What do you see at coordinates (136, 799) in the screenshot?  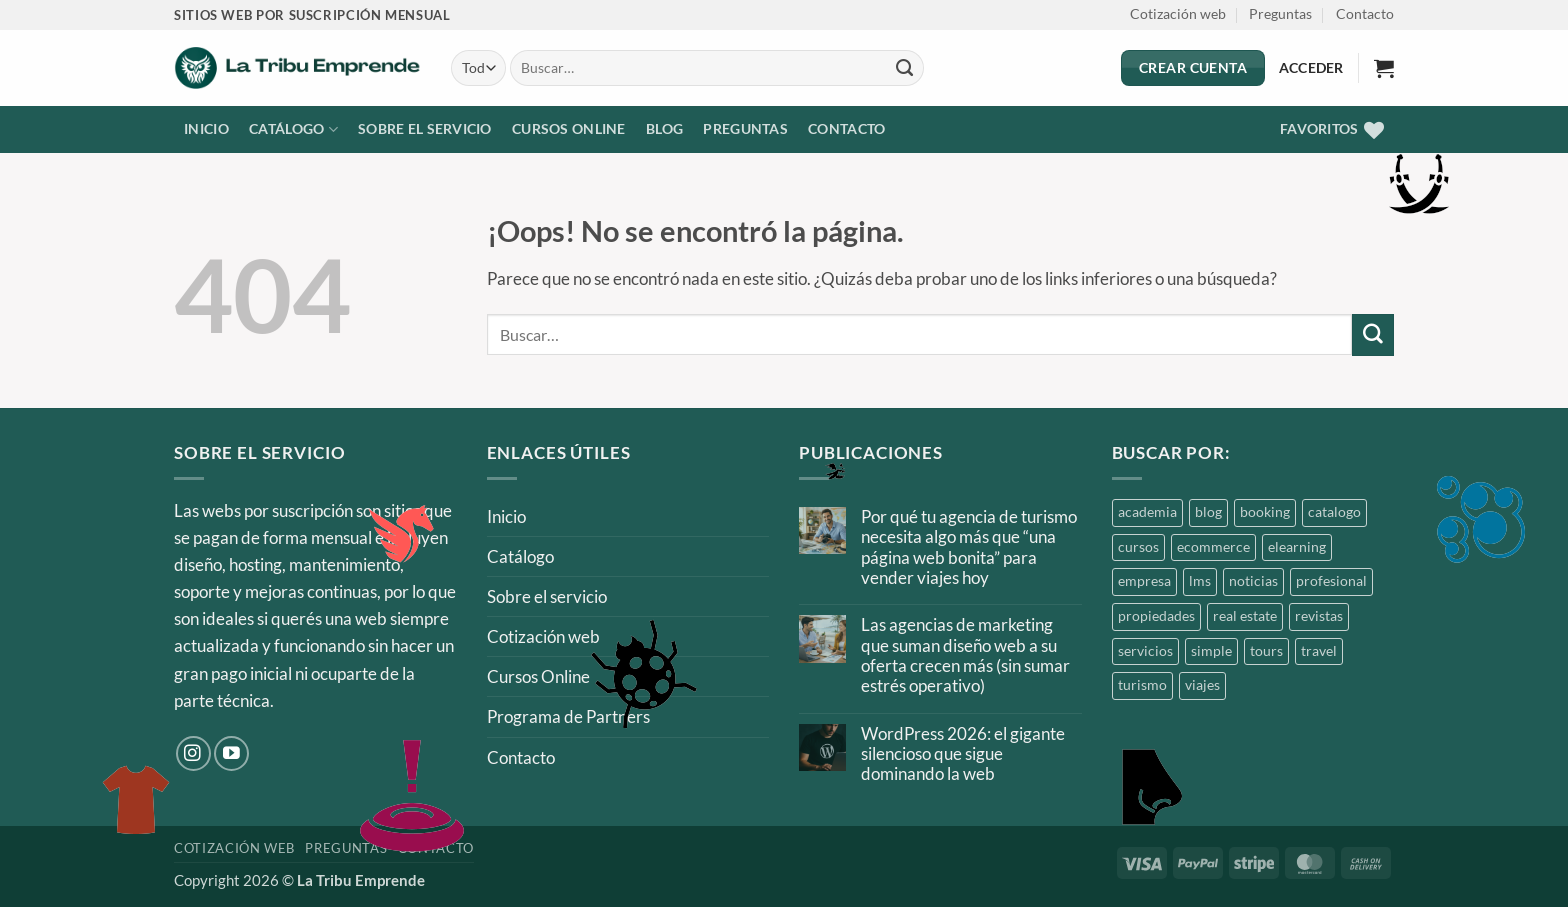 I see `browse clothing or apparel items` at bounding box center [136, 799].